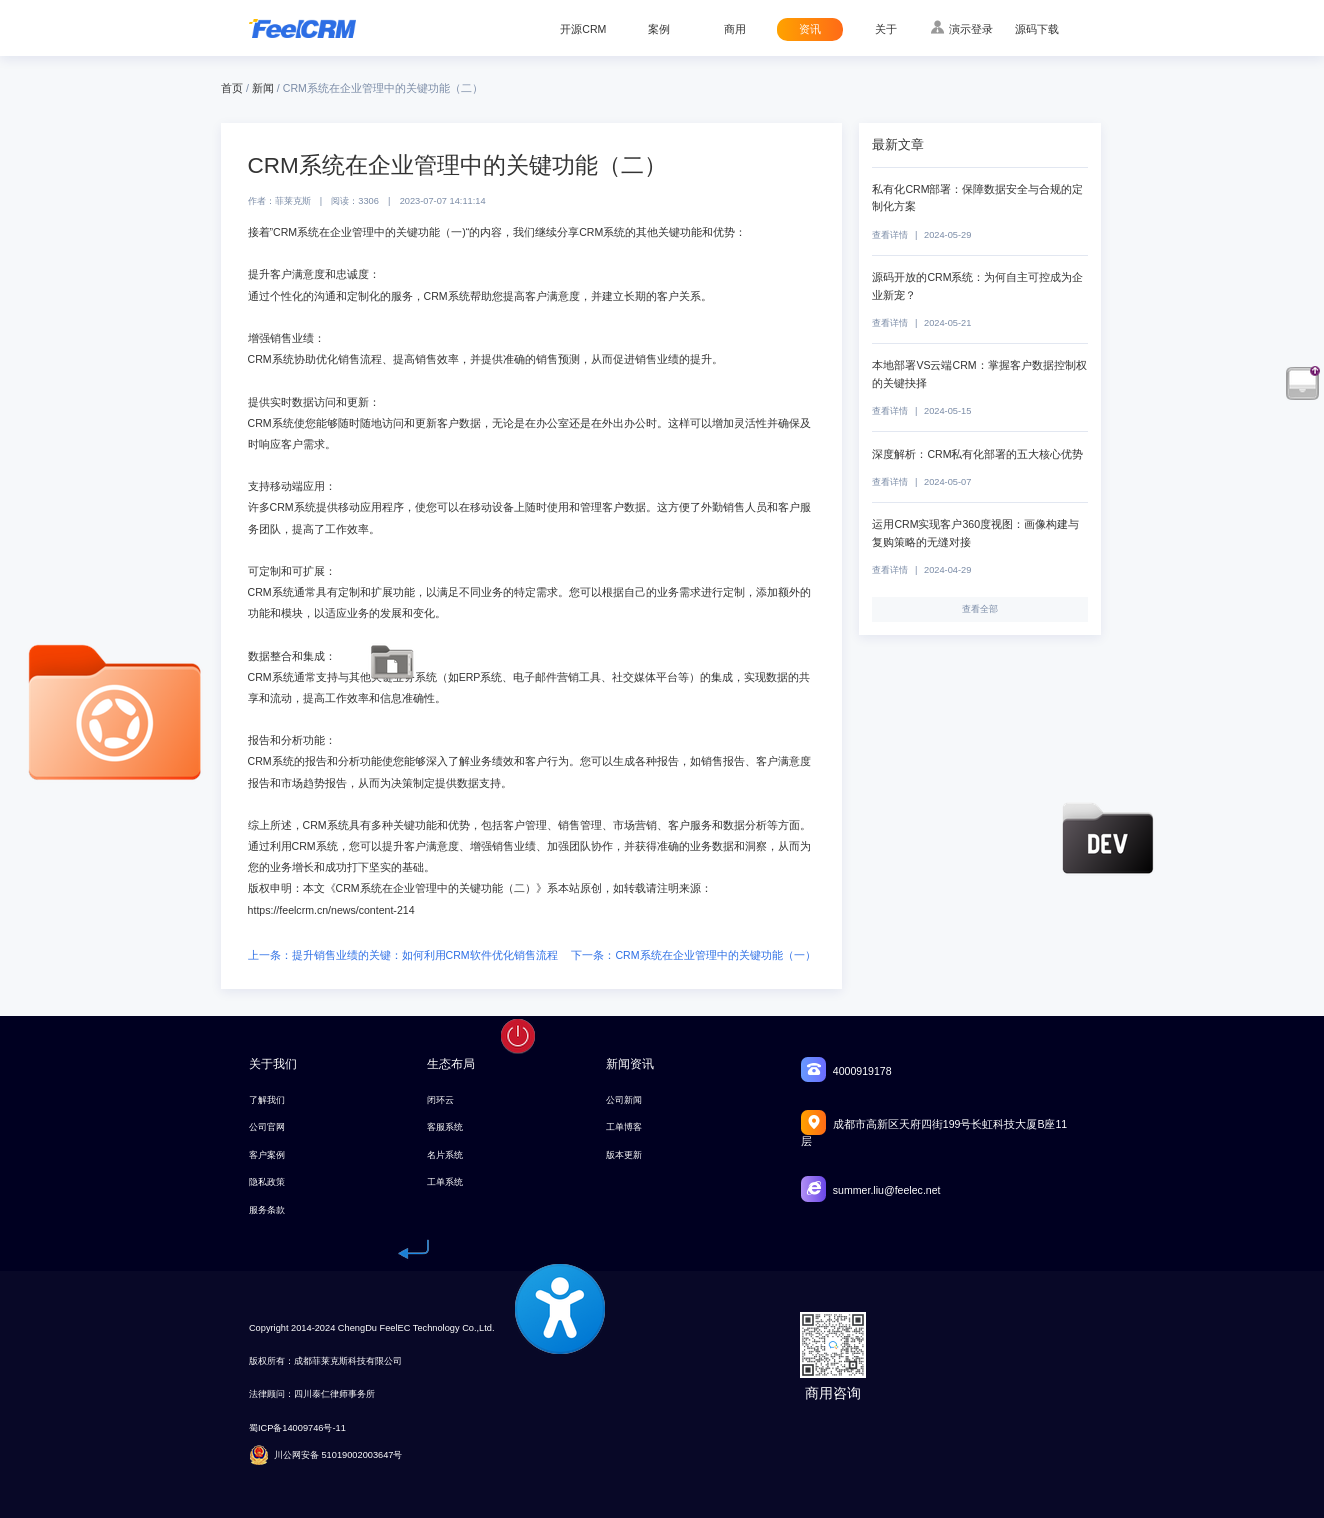  Describe the element at coordinates (560, 1309) in the screenshot. I see `access accessibility settings` at that location.